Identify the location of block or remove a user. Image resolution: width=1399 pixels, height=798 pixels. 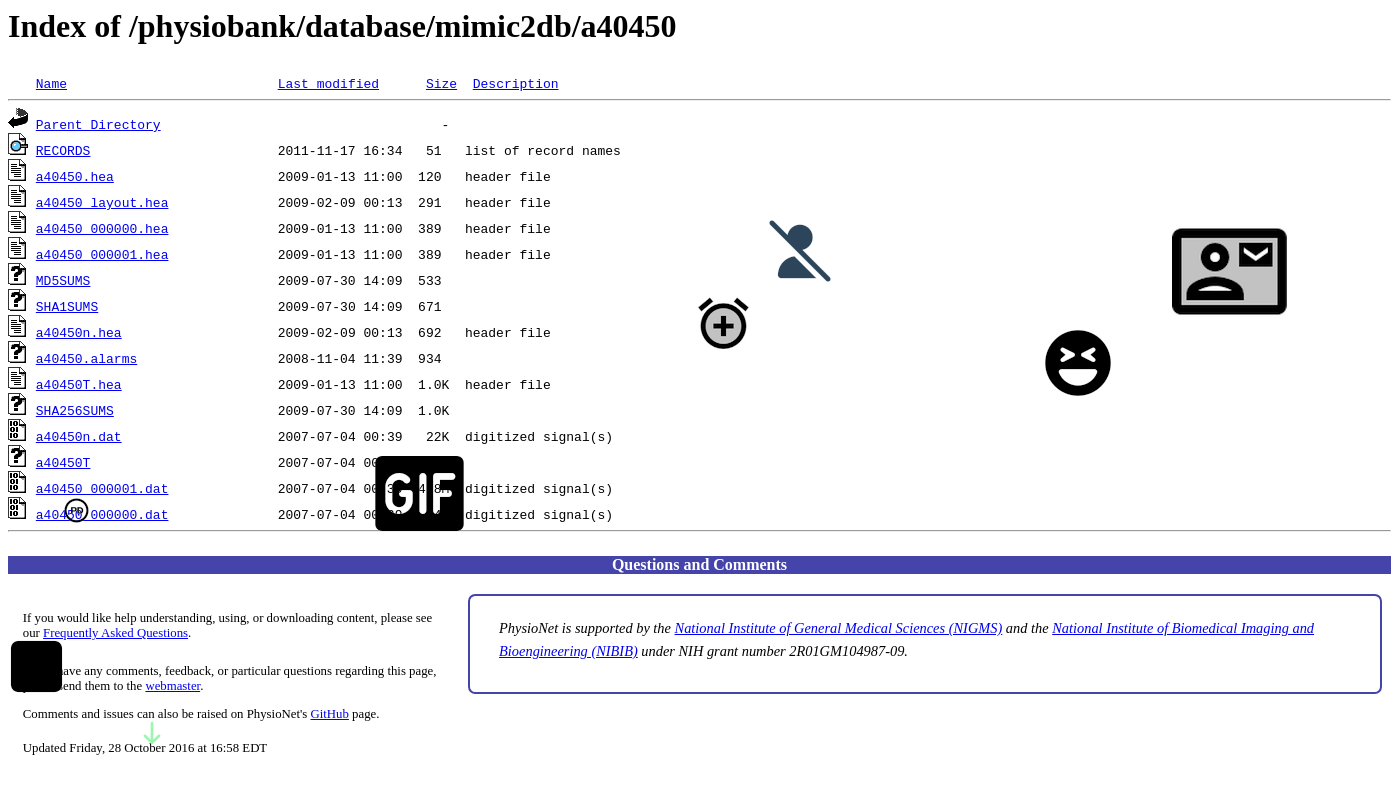
(800, 251).